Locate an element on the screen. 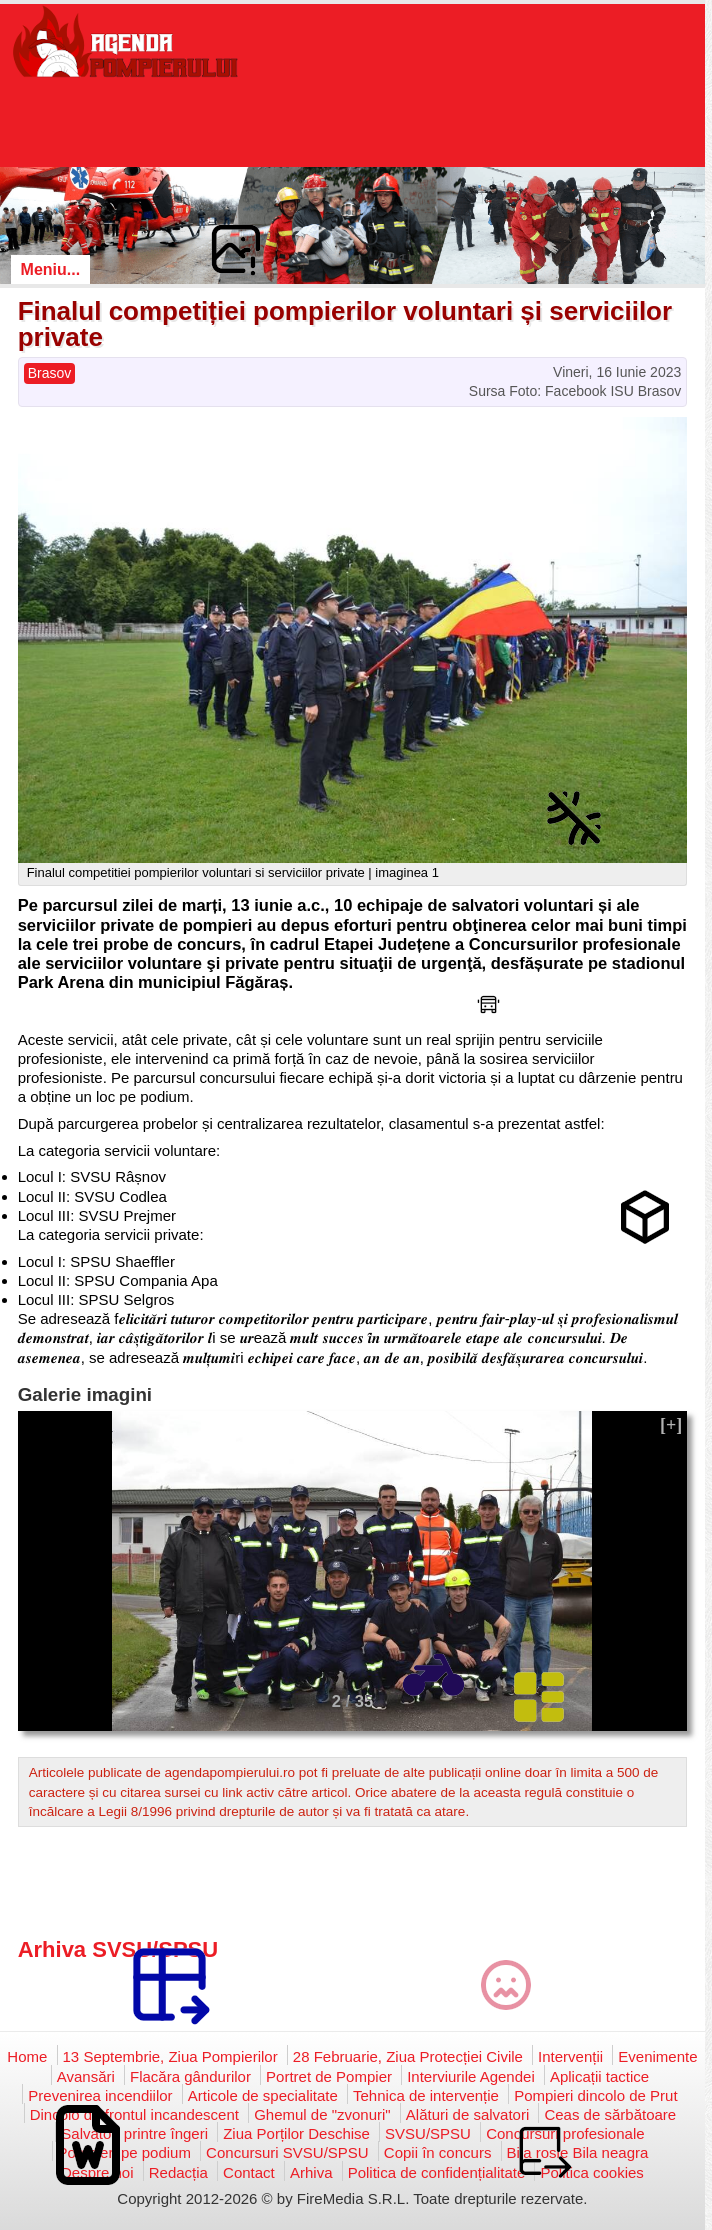 Image resolution: width=712 pixels, height=2230 pixels. switch to split board layout view is located at coordinates (539, 1697).